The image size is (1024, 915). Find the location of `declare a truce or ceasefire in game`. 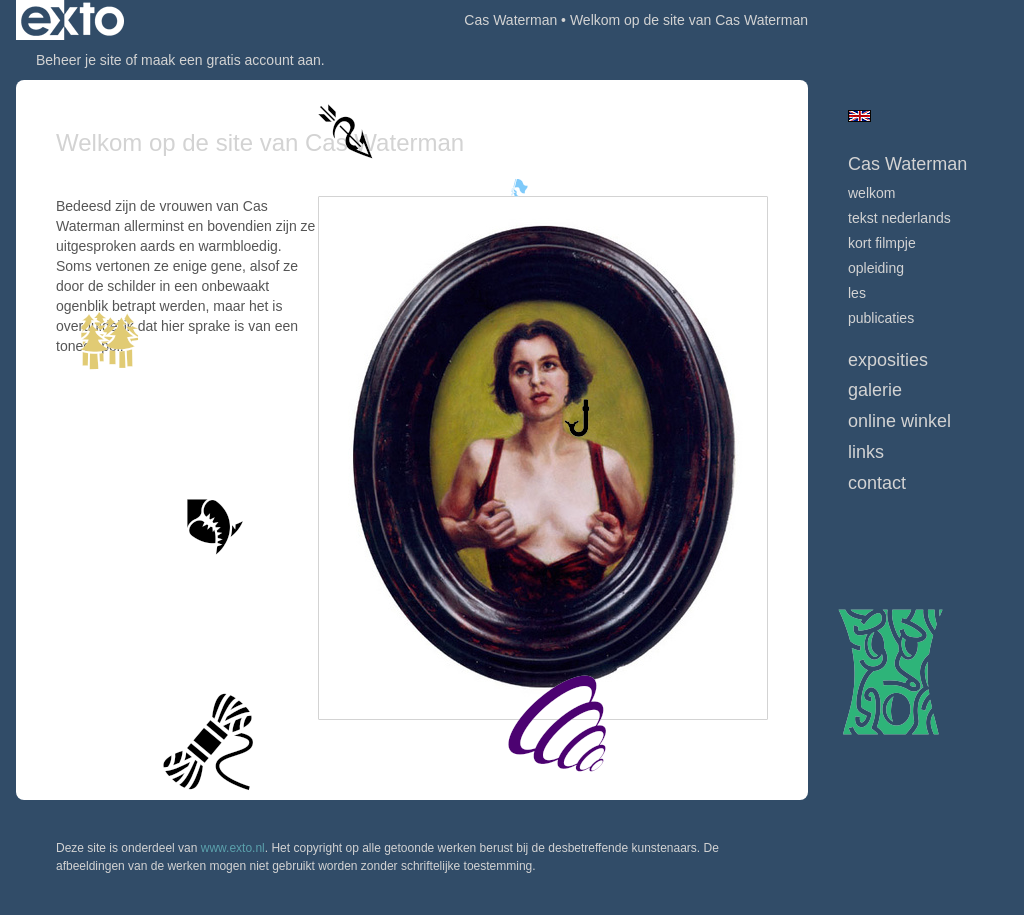

declare a truce or ceasefire in game is located at coordinates (519, 187).